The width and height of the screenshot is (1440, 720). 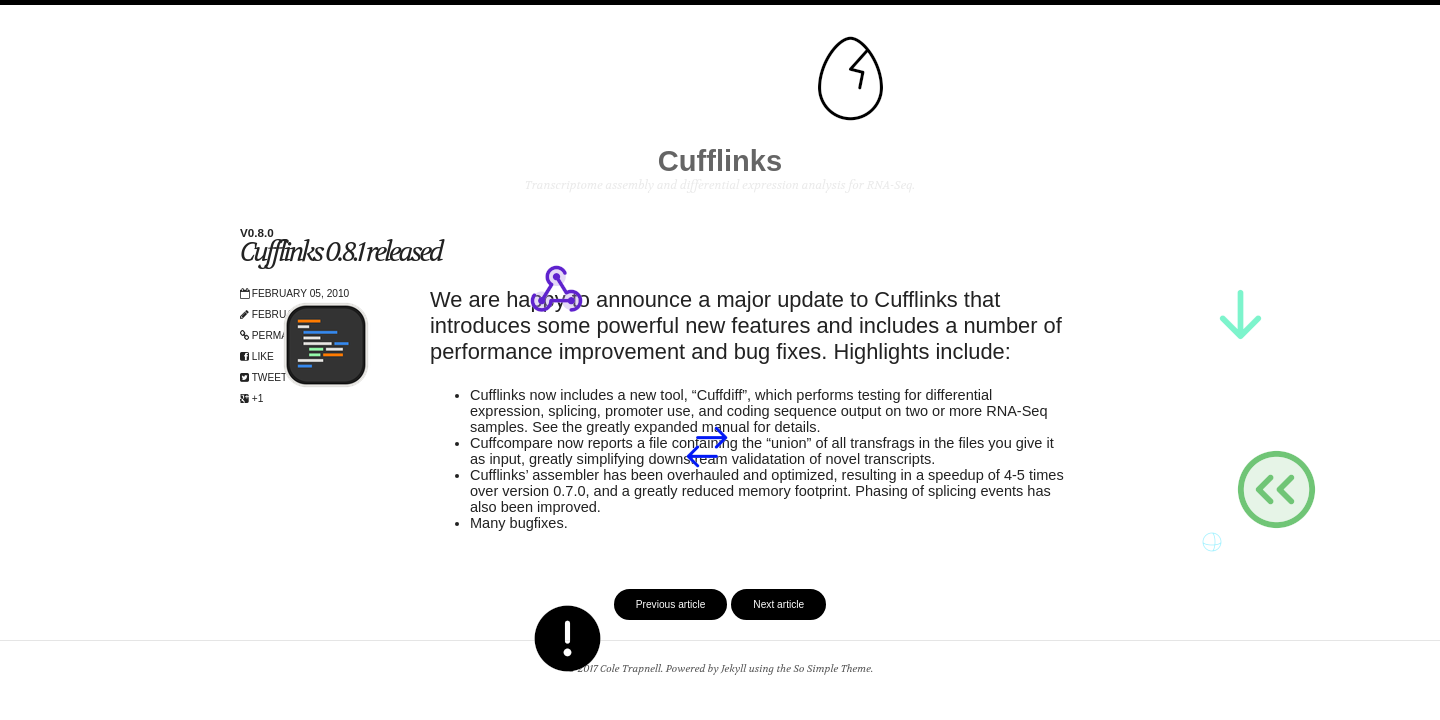 What do you see at coordinates (567, 638) in the screenshot?
I see `indicates a warning or alert that needs attention` at bounding box center [567, 638].